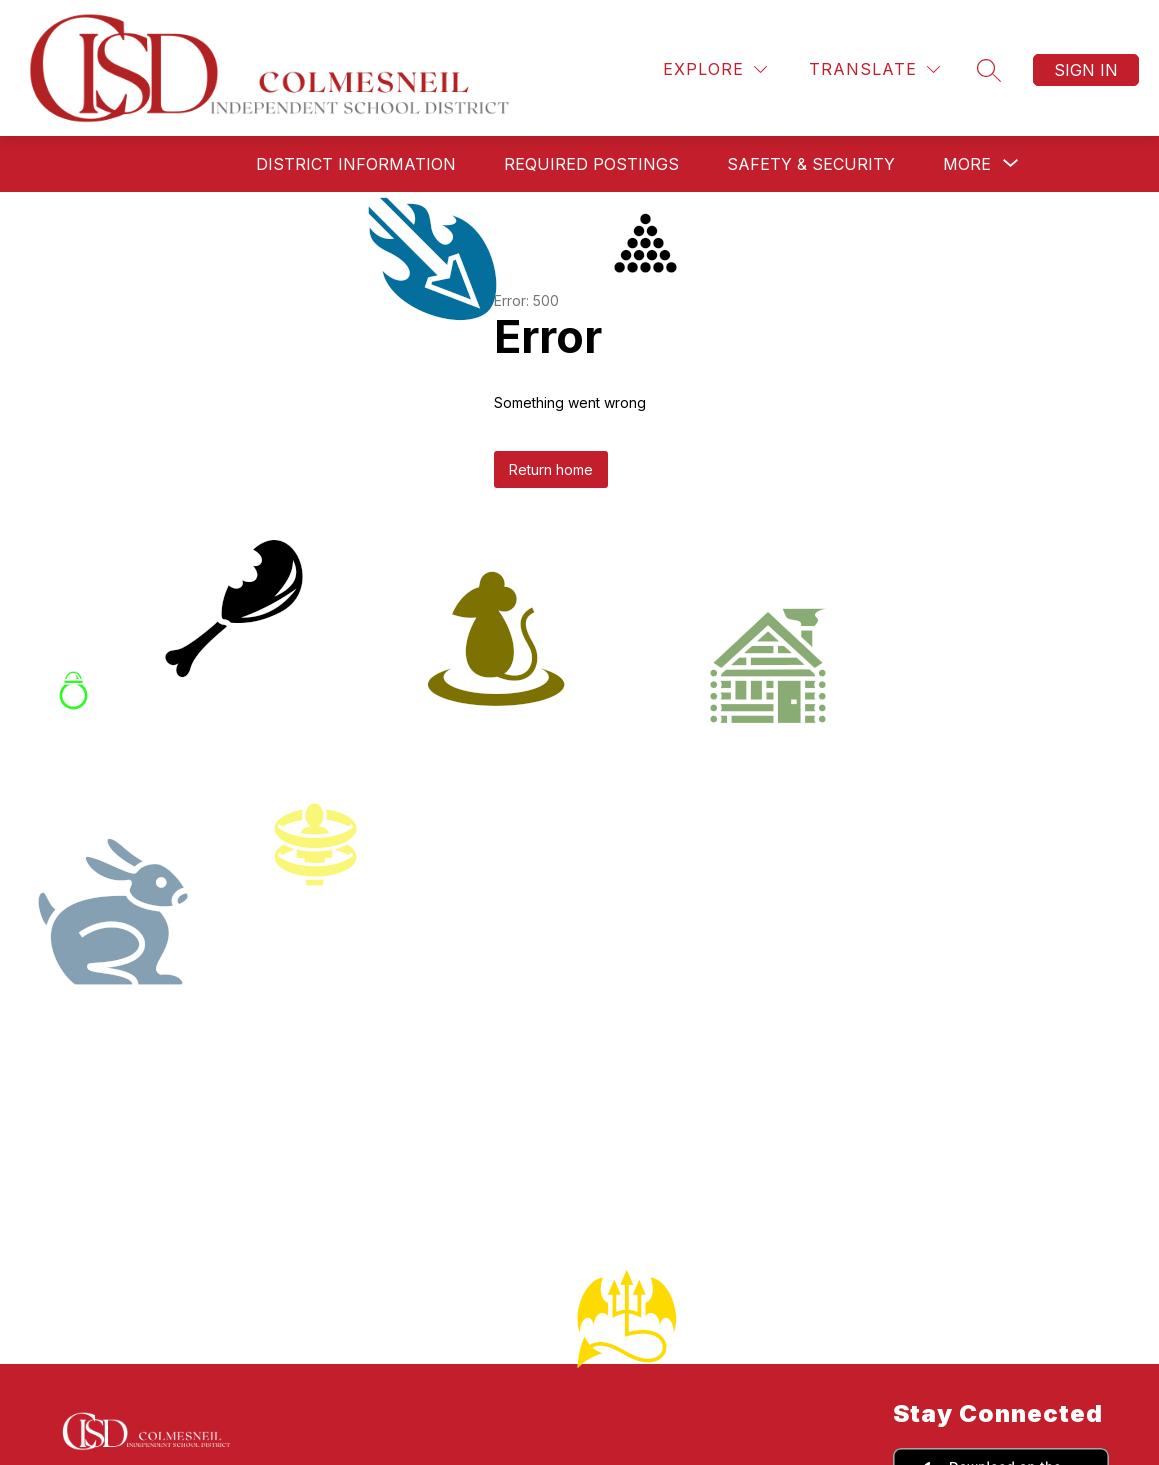 The height and width of the screenshot is (1465, 1159). Describe the element at coordinates (73, 690) in the screenshot. I see `access global or worldwide settings` at that location.